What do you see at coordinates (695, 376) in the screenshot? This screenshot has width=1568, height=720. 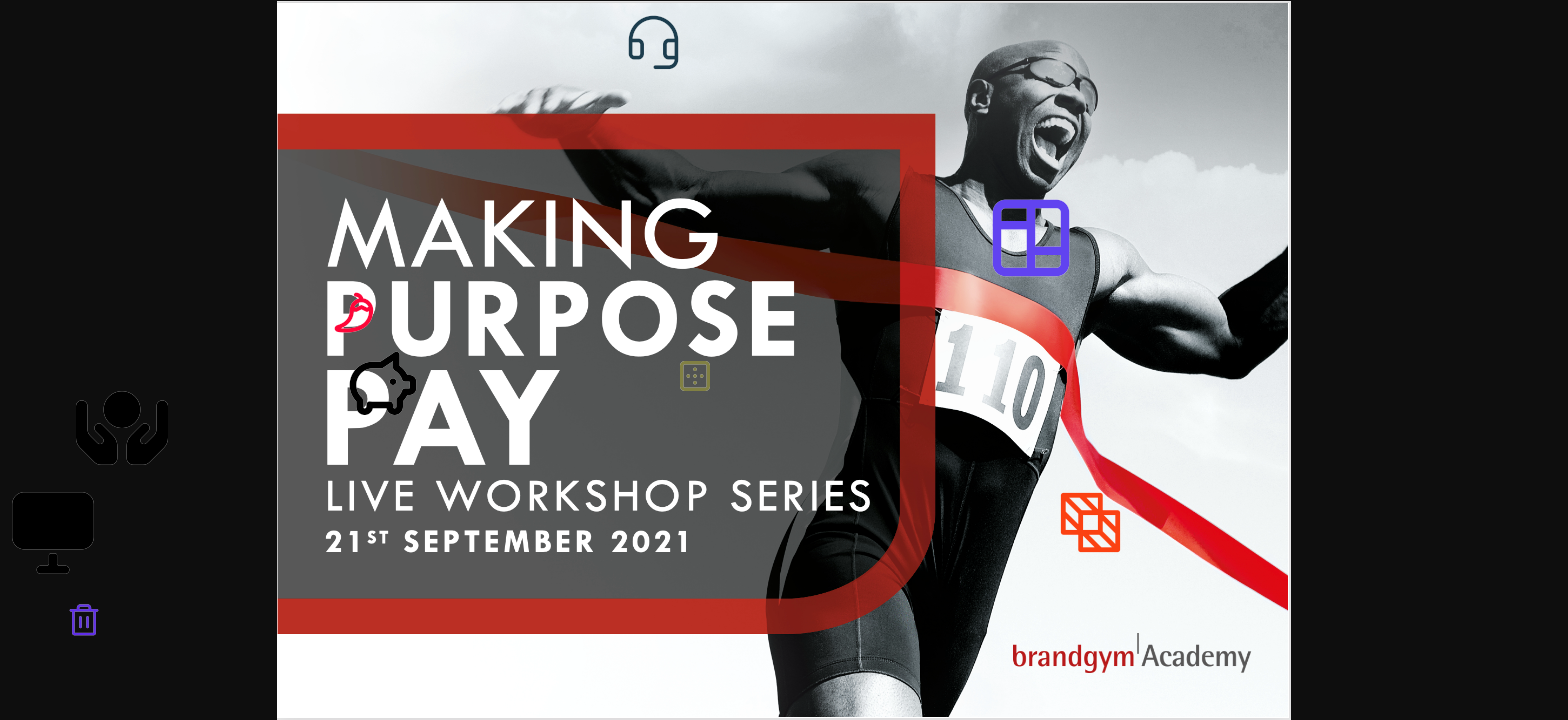 I see `apply outer border to selected cells` at bounding box center [695, 376].